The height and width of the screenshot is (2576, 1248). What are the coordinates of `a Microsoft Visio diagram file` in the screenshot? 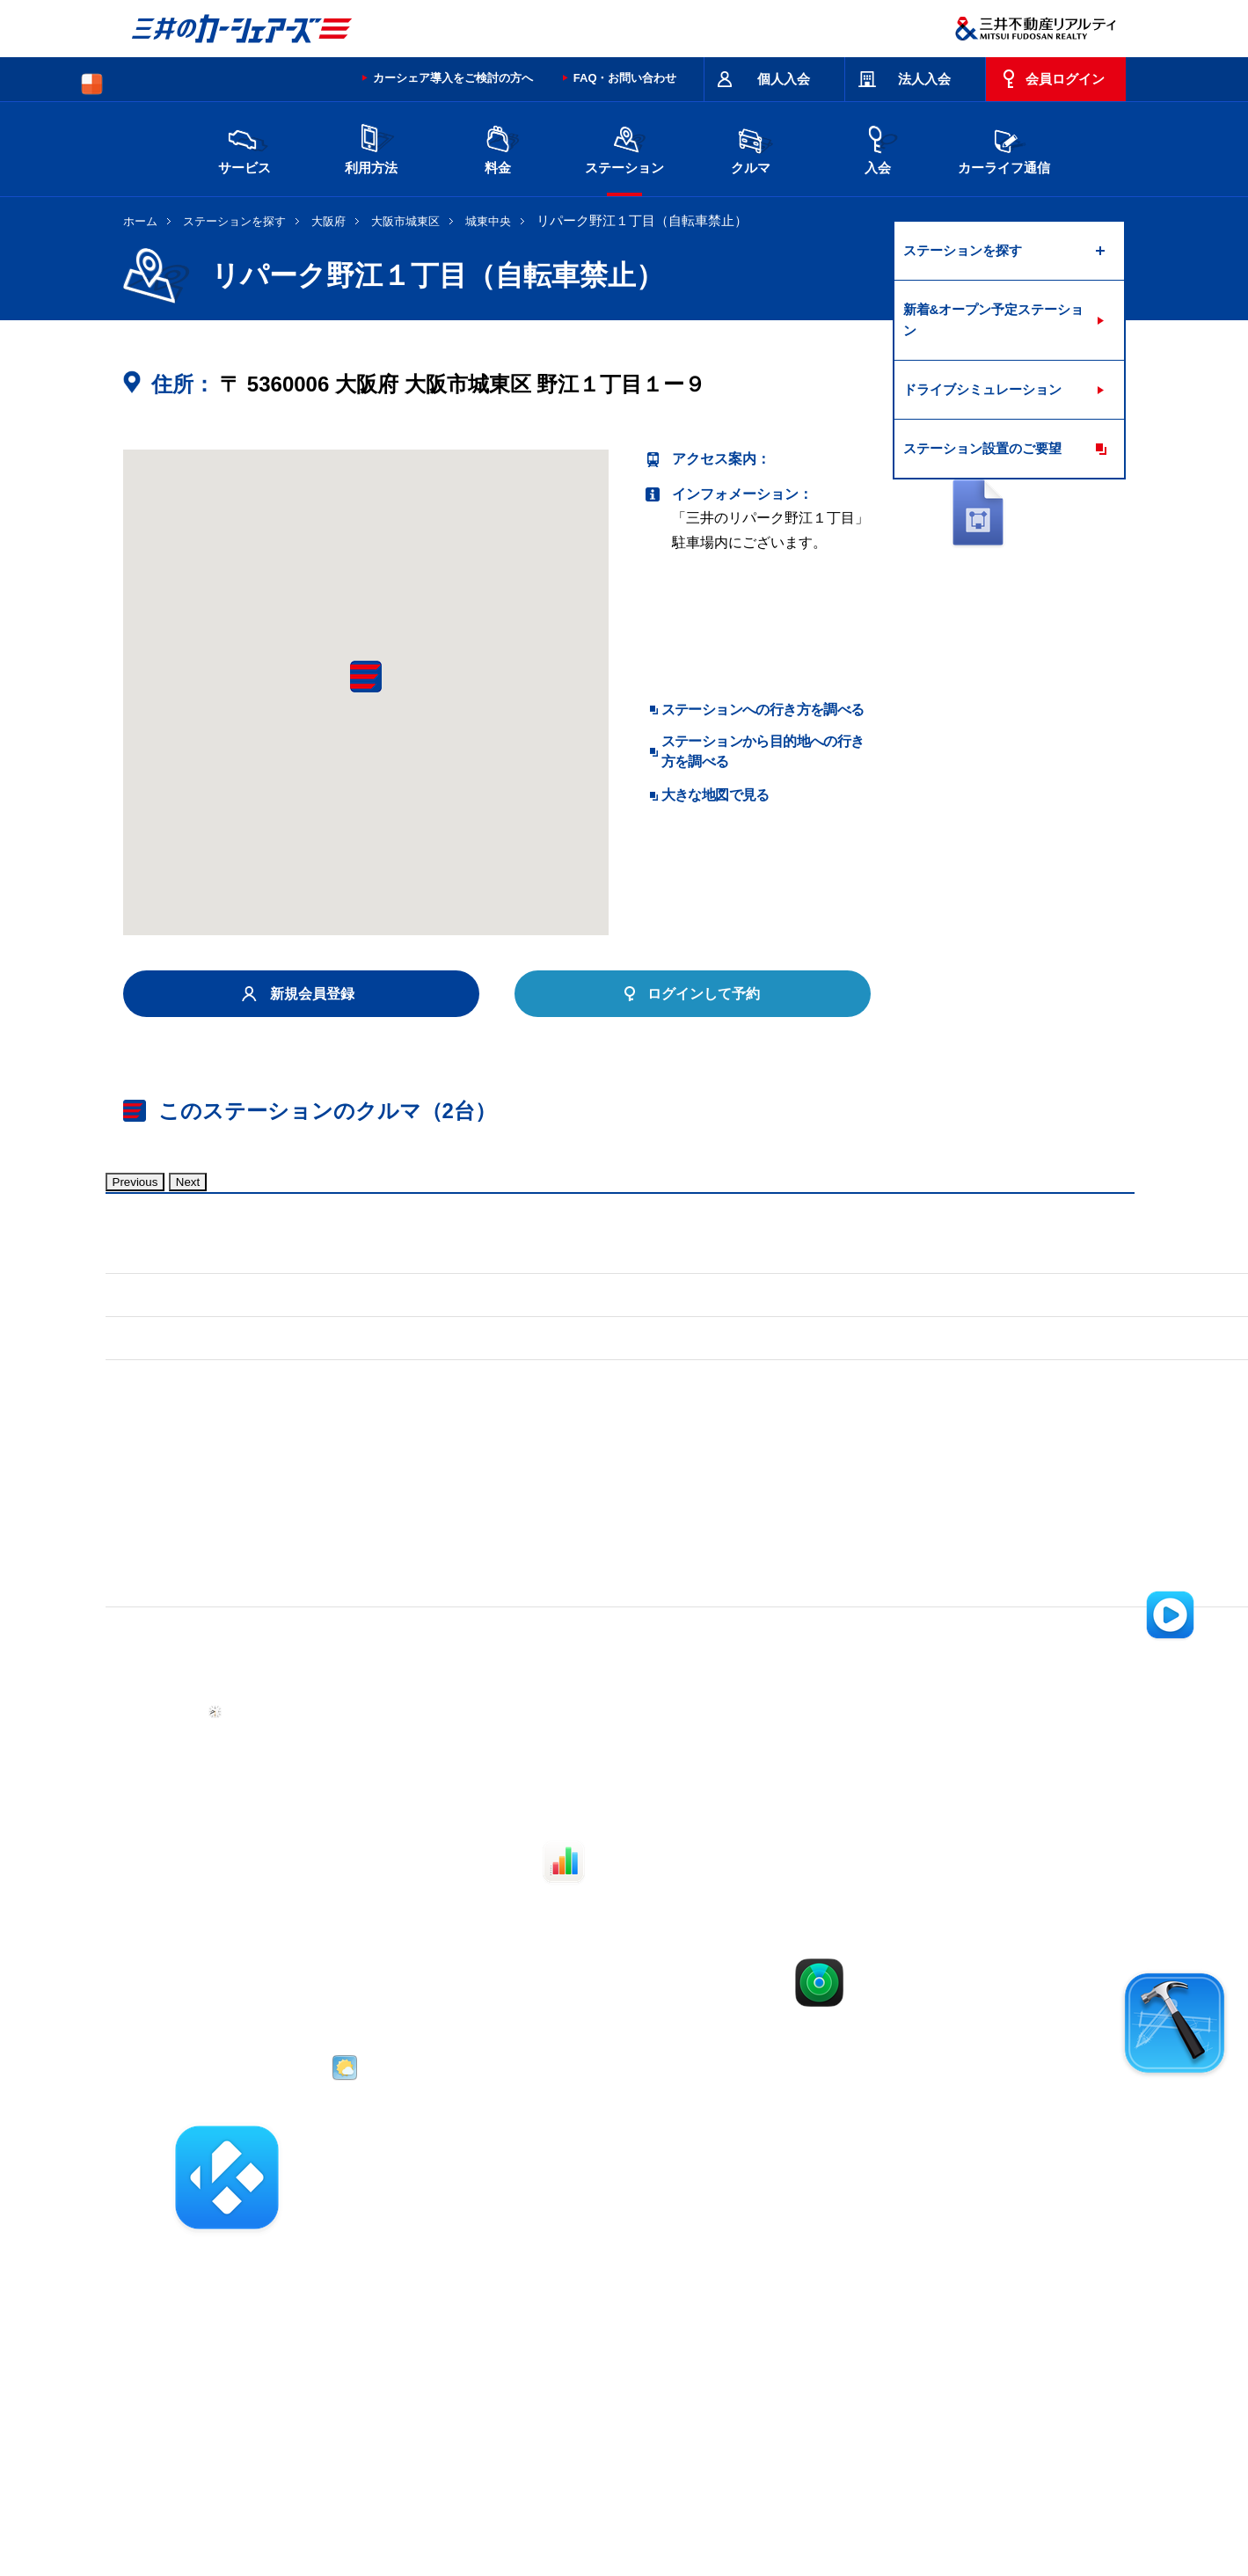 It's located at (978, 514).